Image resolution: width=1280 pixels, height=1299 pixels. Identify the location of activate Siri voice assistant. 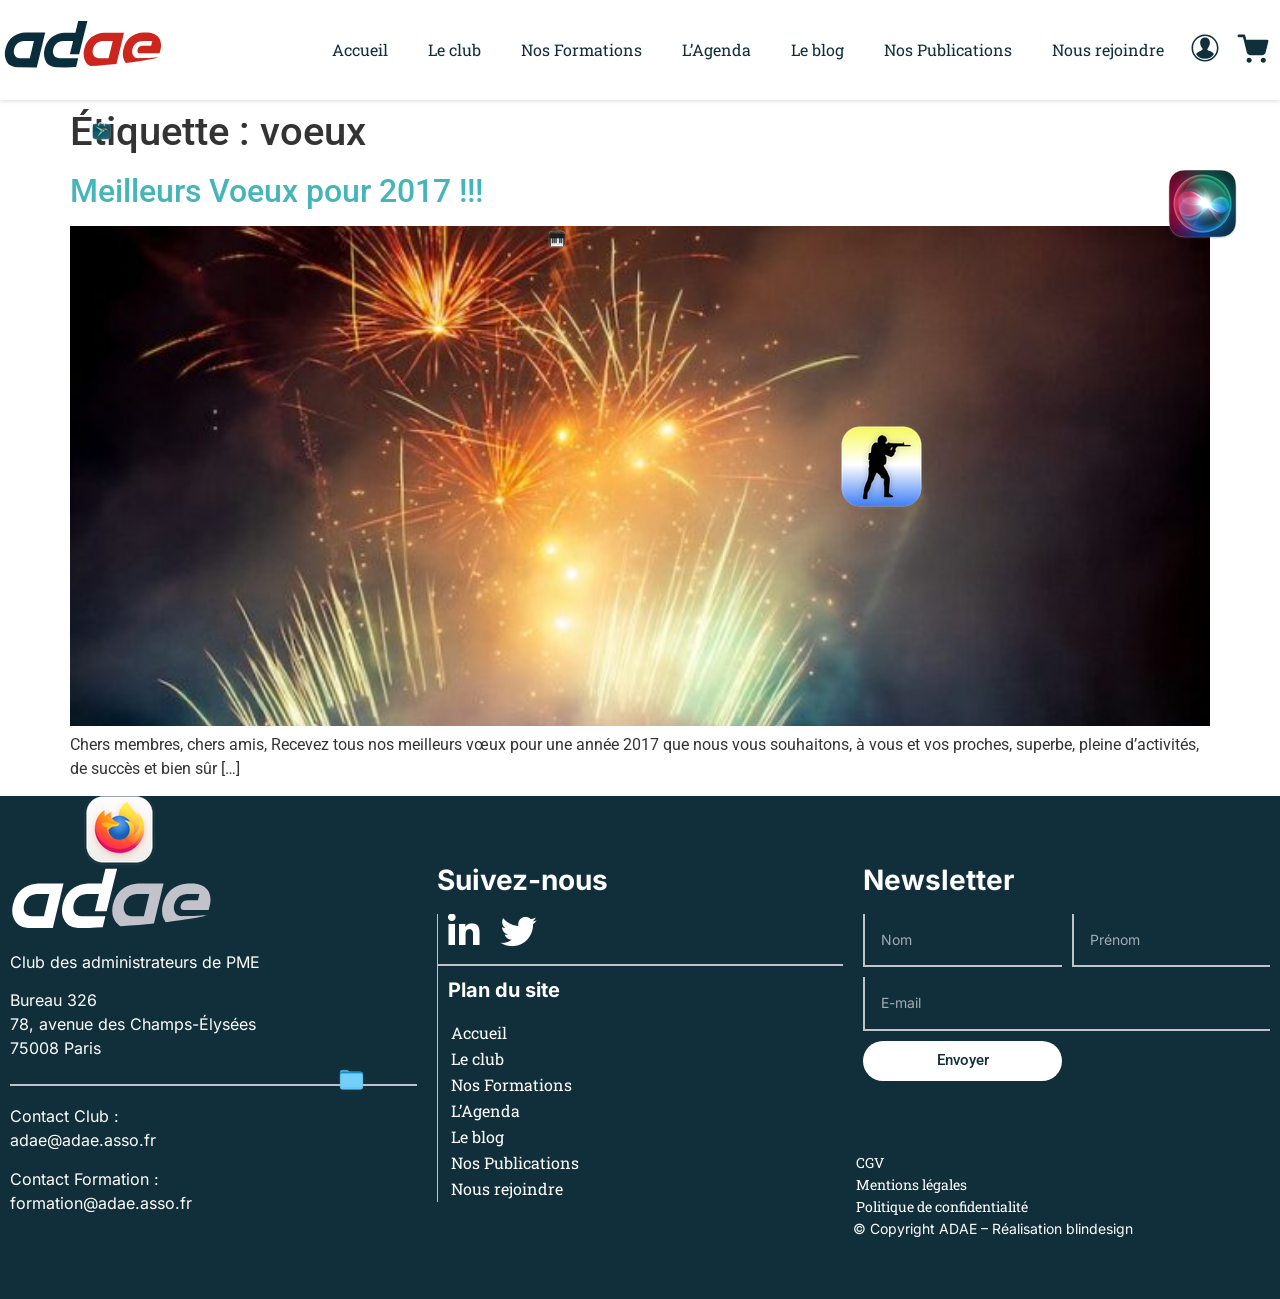
(1202, 203).